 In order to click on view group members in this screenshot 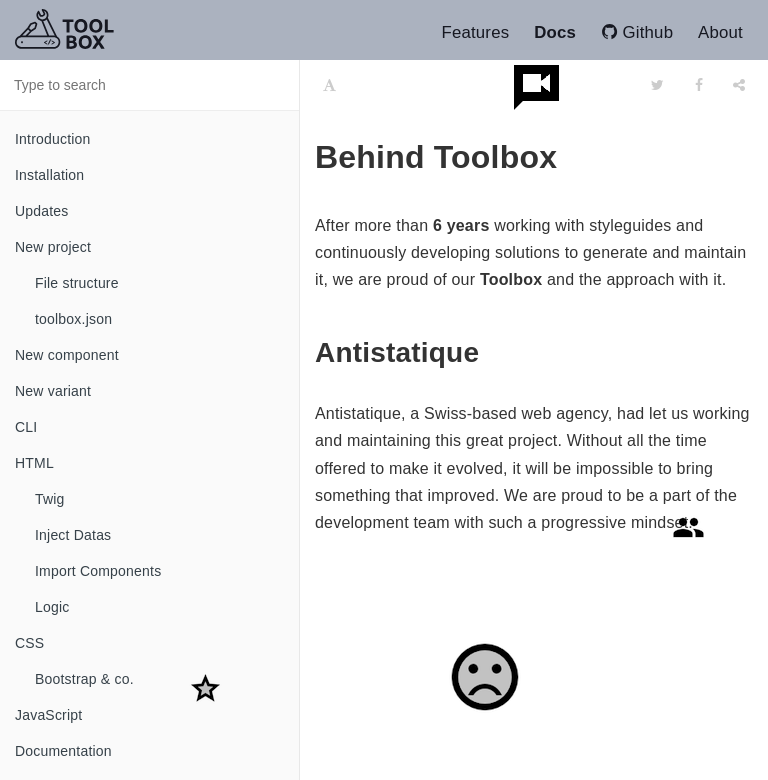, I will do `click(688, 527)`.